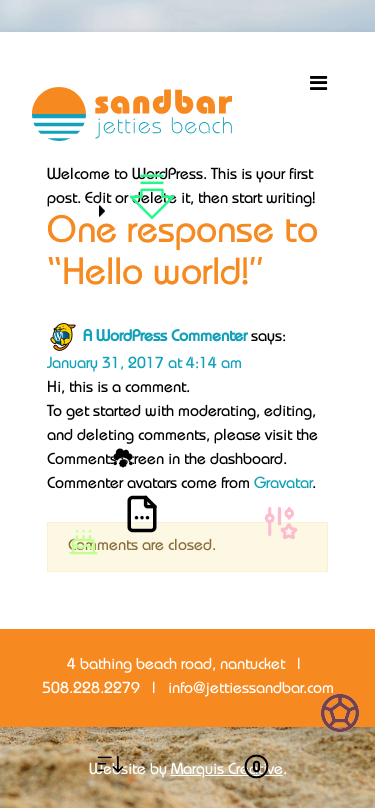 The image size is (375, 808). I want to click on view file details or more options, so click(142, 514).